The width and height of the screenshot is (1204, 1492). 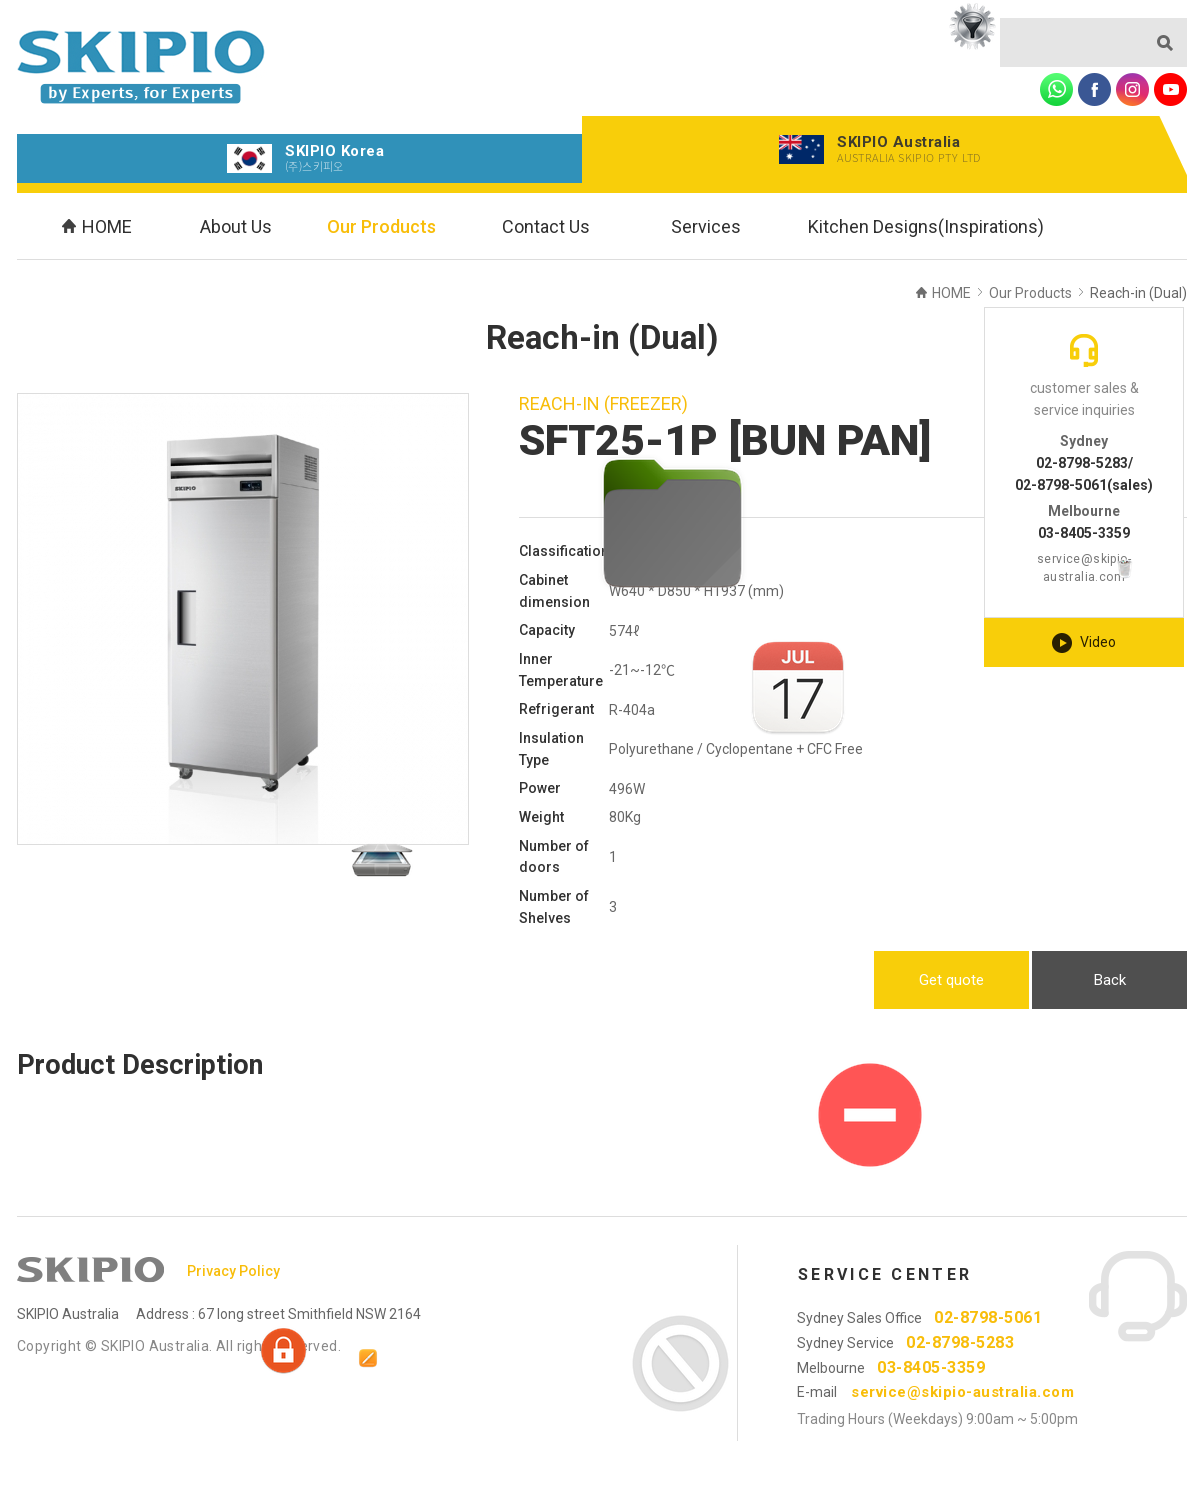 I want to click on open trash to view deleted files, so click(x=1125, y=569).